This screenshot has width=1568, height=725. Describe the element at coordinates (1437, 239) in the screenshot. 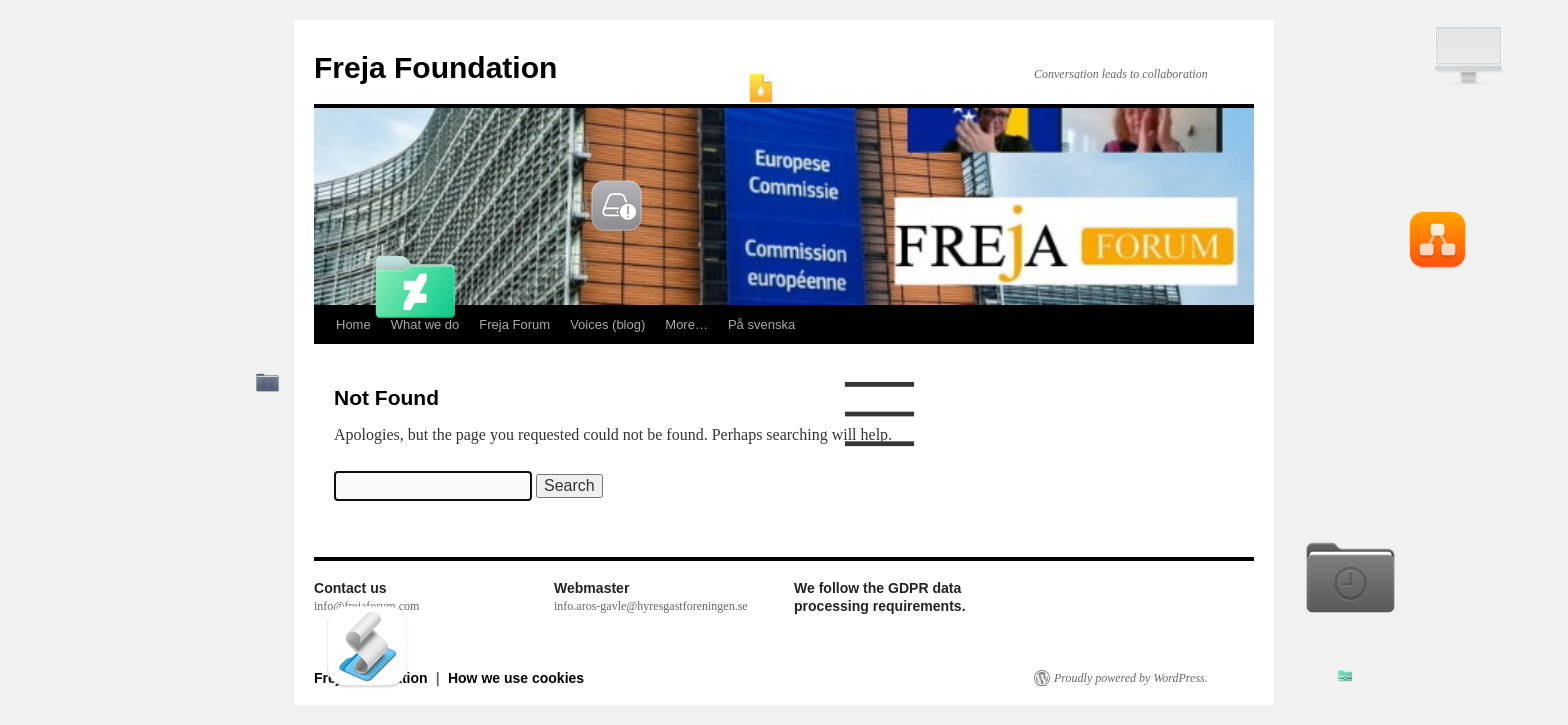

I see `open draw.io diagramming app` at that location.